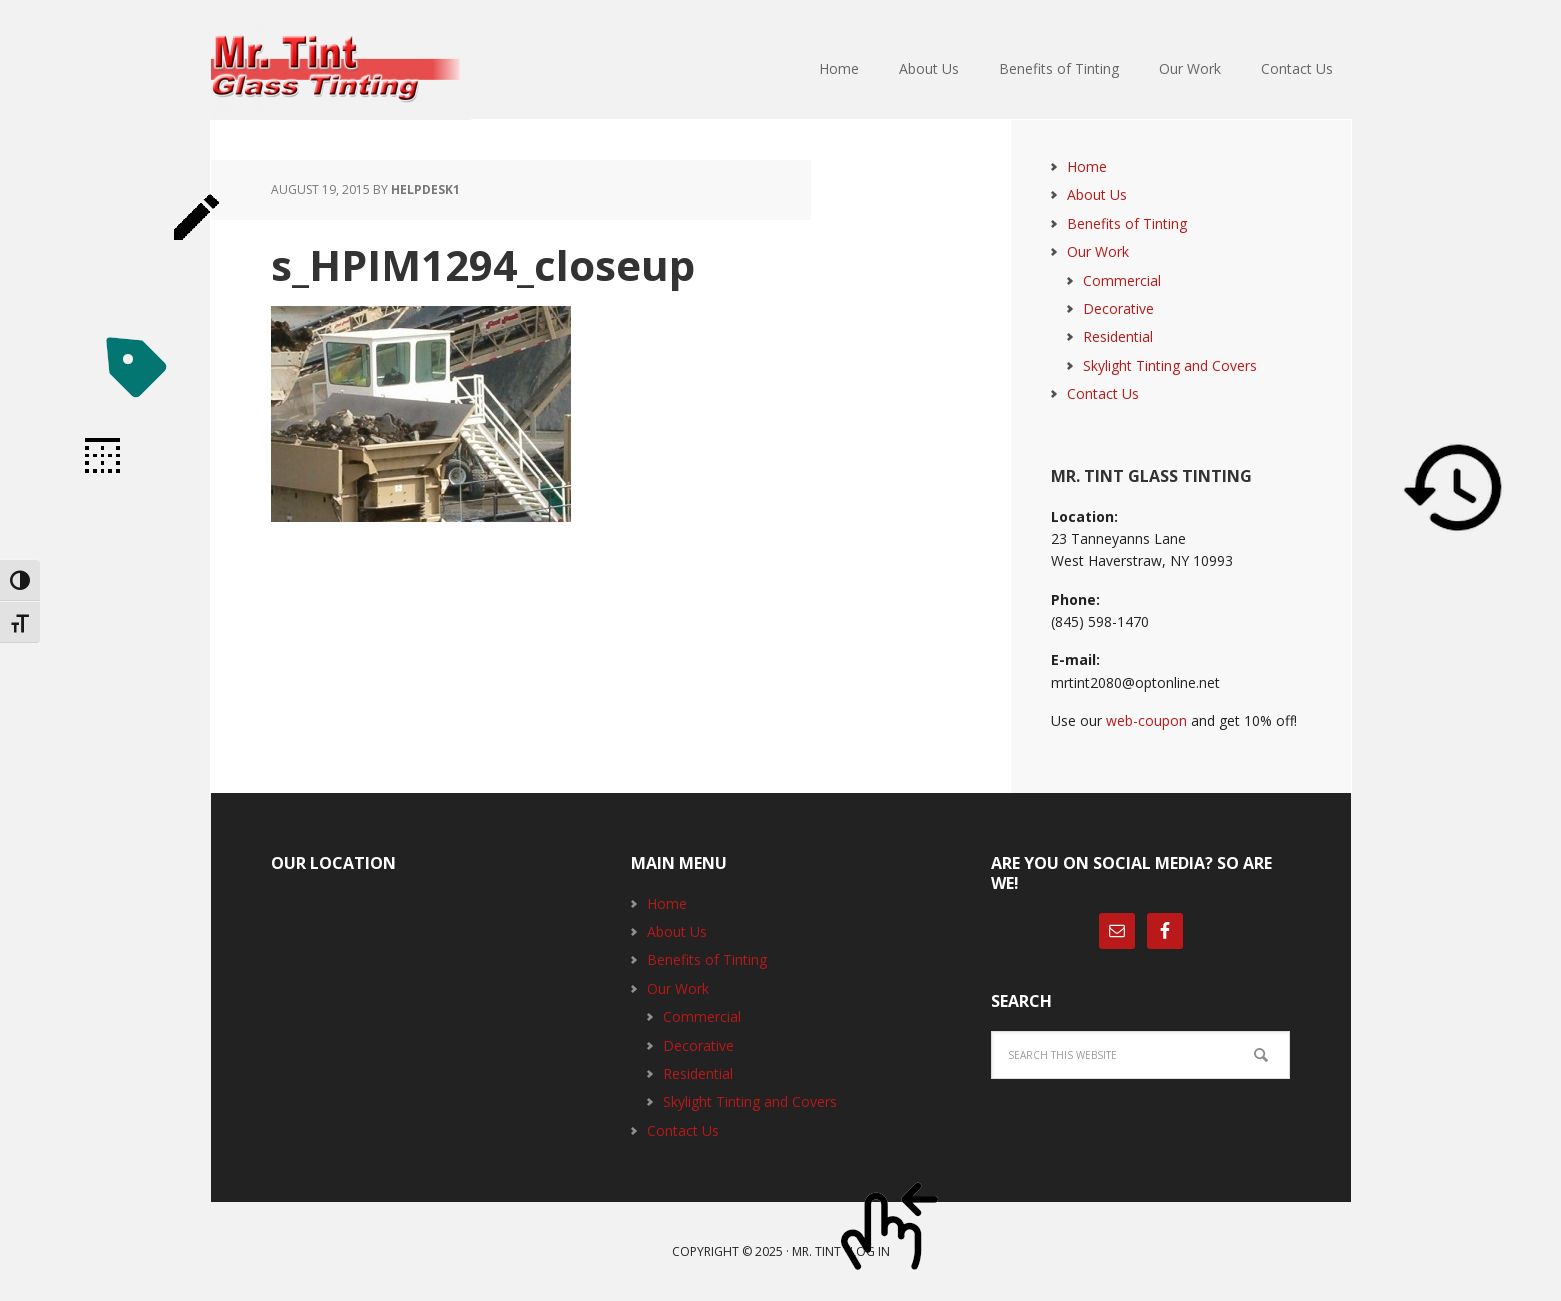  Describe the element at coordinates (133, 364) in the screenshot. I see `view tags or labels` at that location.